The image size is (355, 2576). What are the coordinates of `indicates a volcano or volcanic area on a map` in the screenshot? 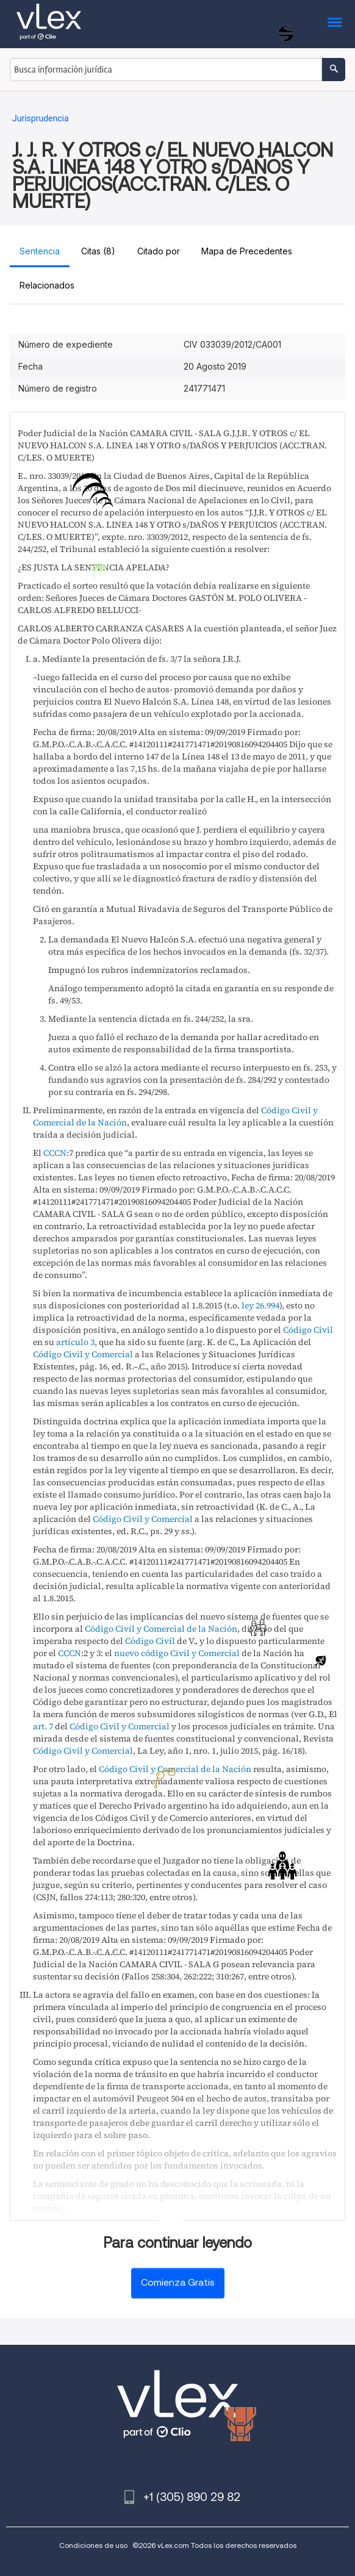 It's located at (99, 570).